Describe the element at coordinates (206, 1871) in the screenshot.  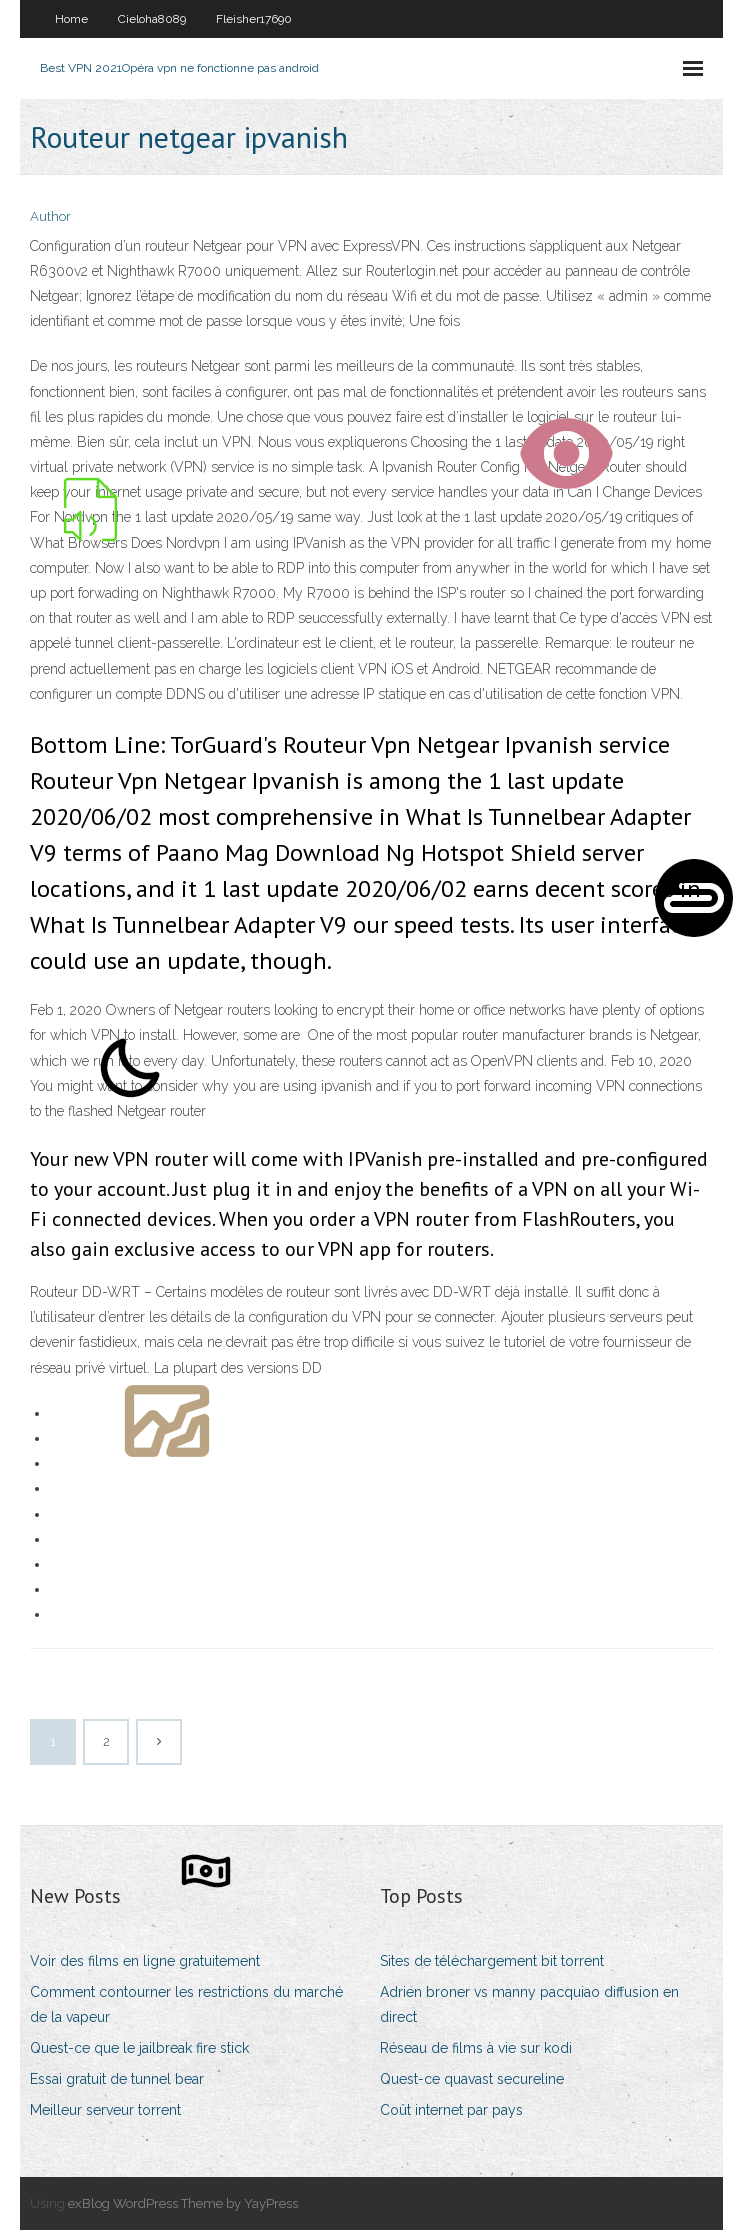
I see `view currency or payment options` at that location.